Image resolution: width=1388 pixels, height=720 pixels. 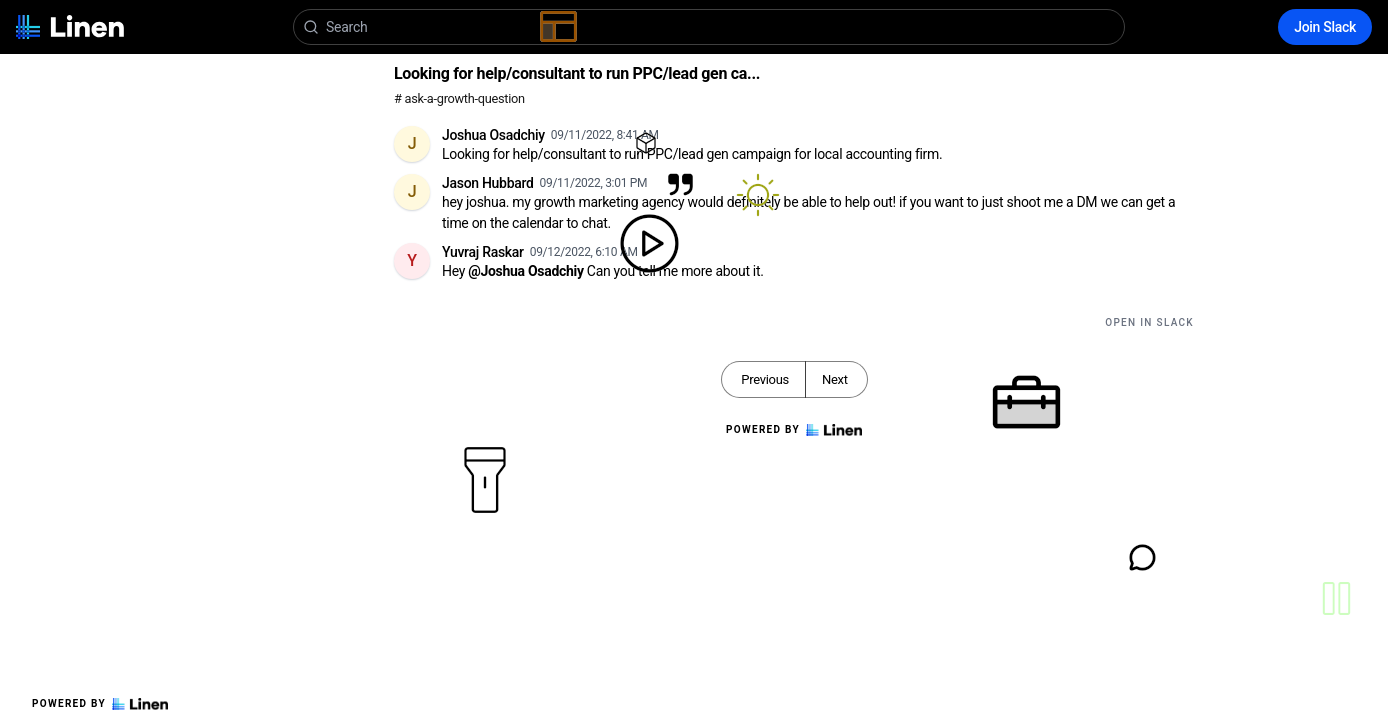 I want to click on access tools and settings, so click(x=1026, y=404).